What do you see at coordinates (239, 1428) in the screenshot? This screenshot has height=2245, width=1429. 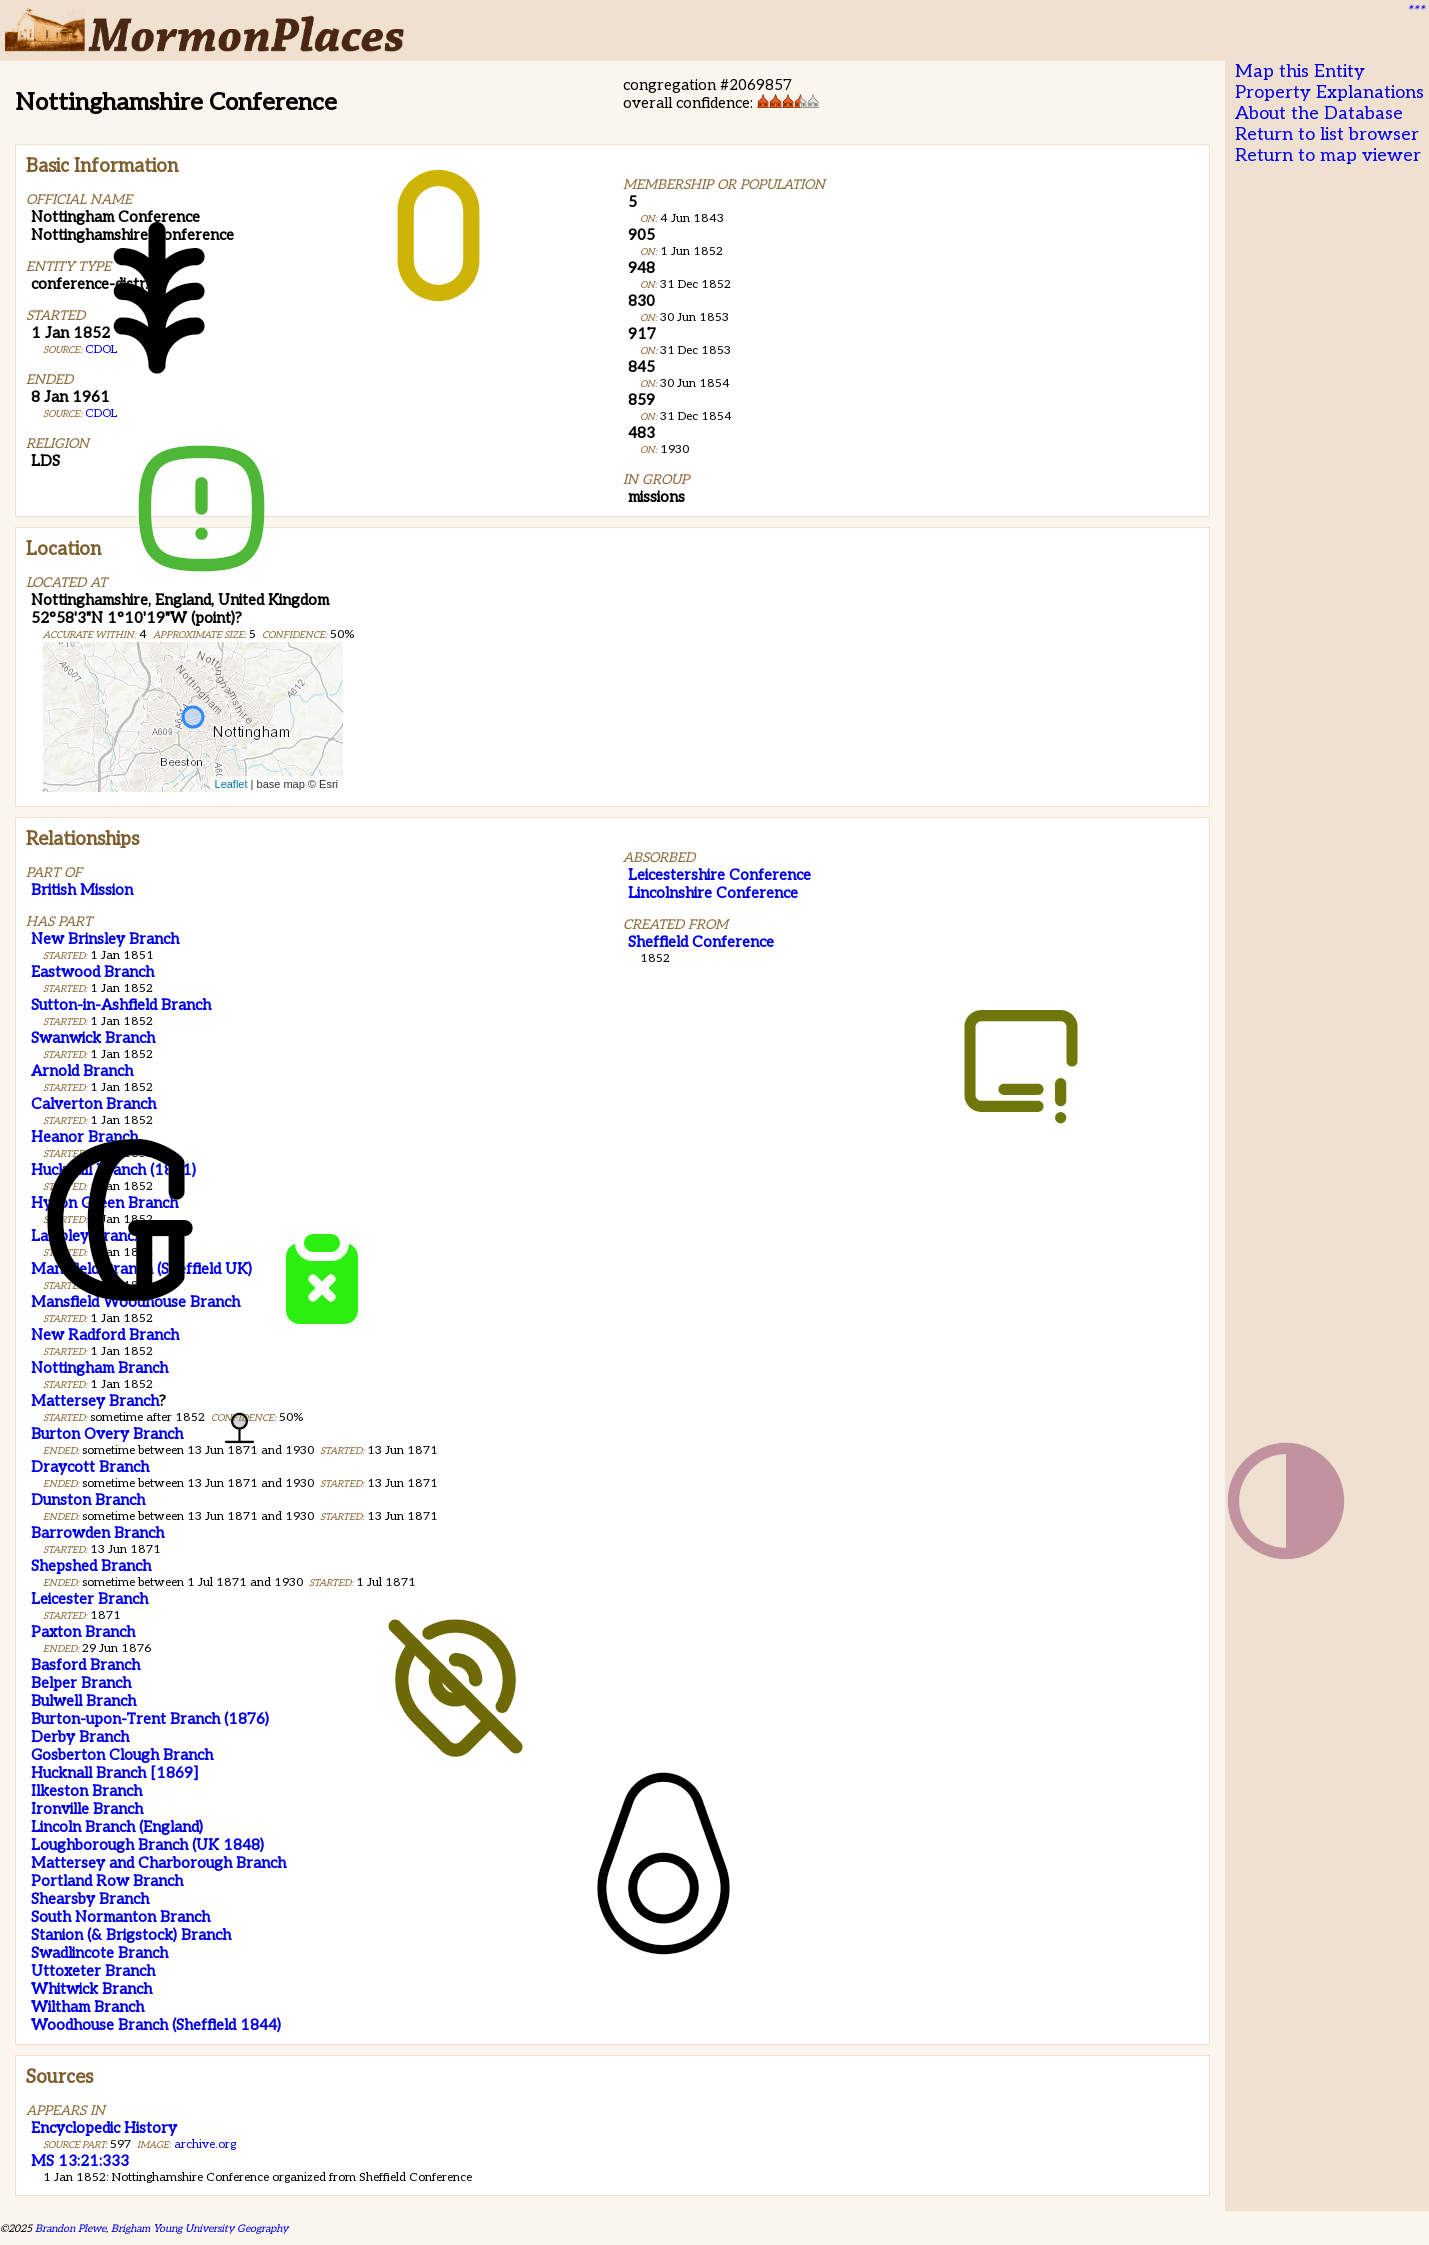 I see `mark a location on the map` at bounding box center [239, 1428].